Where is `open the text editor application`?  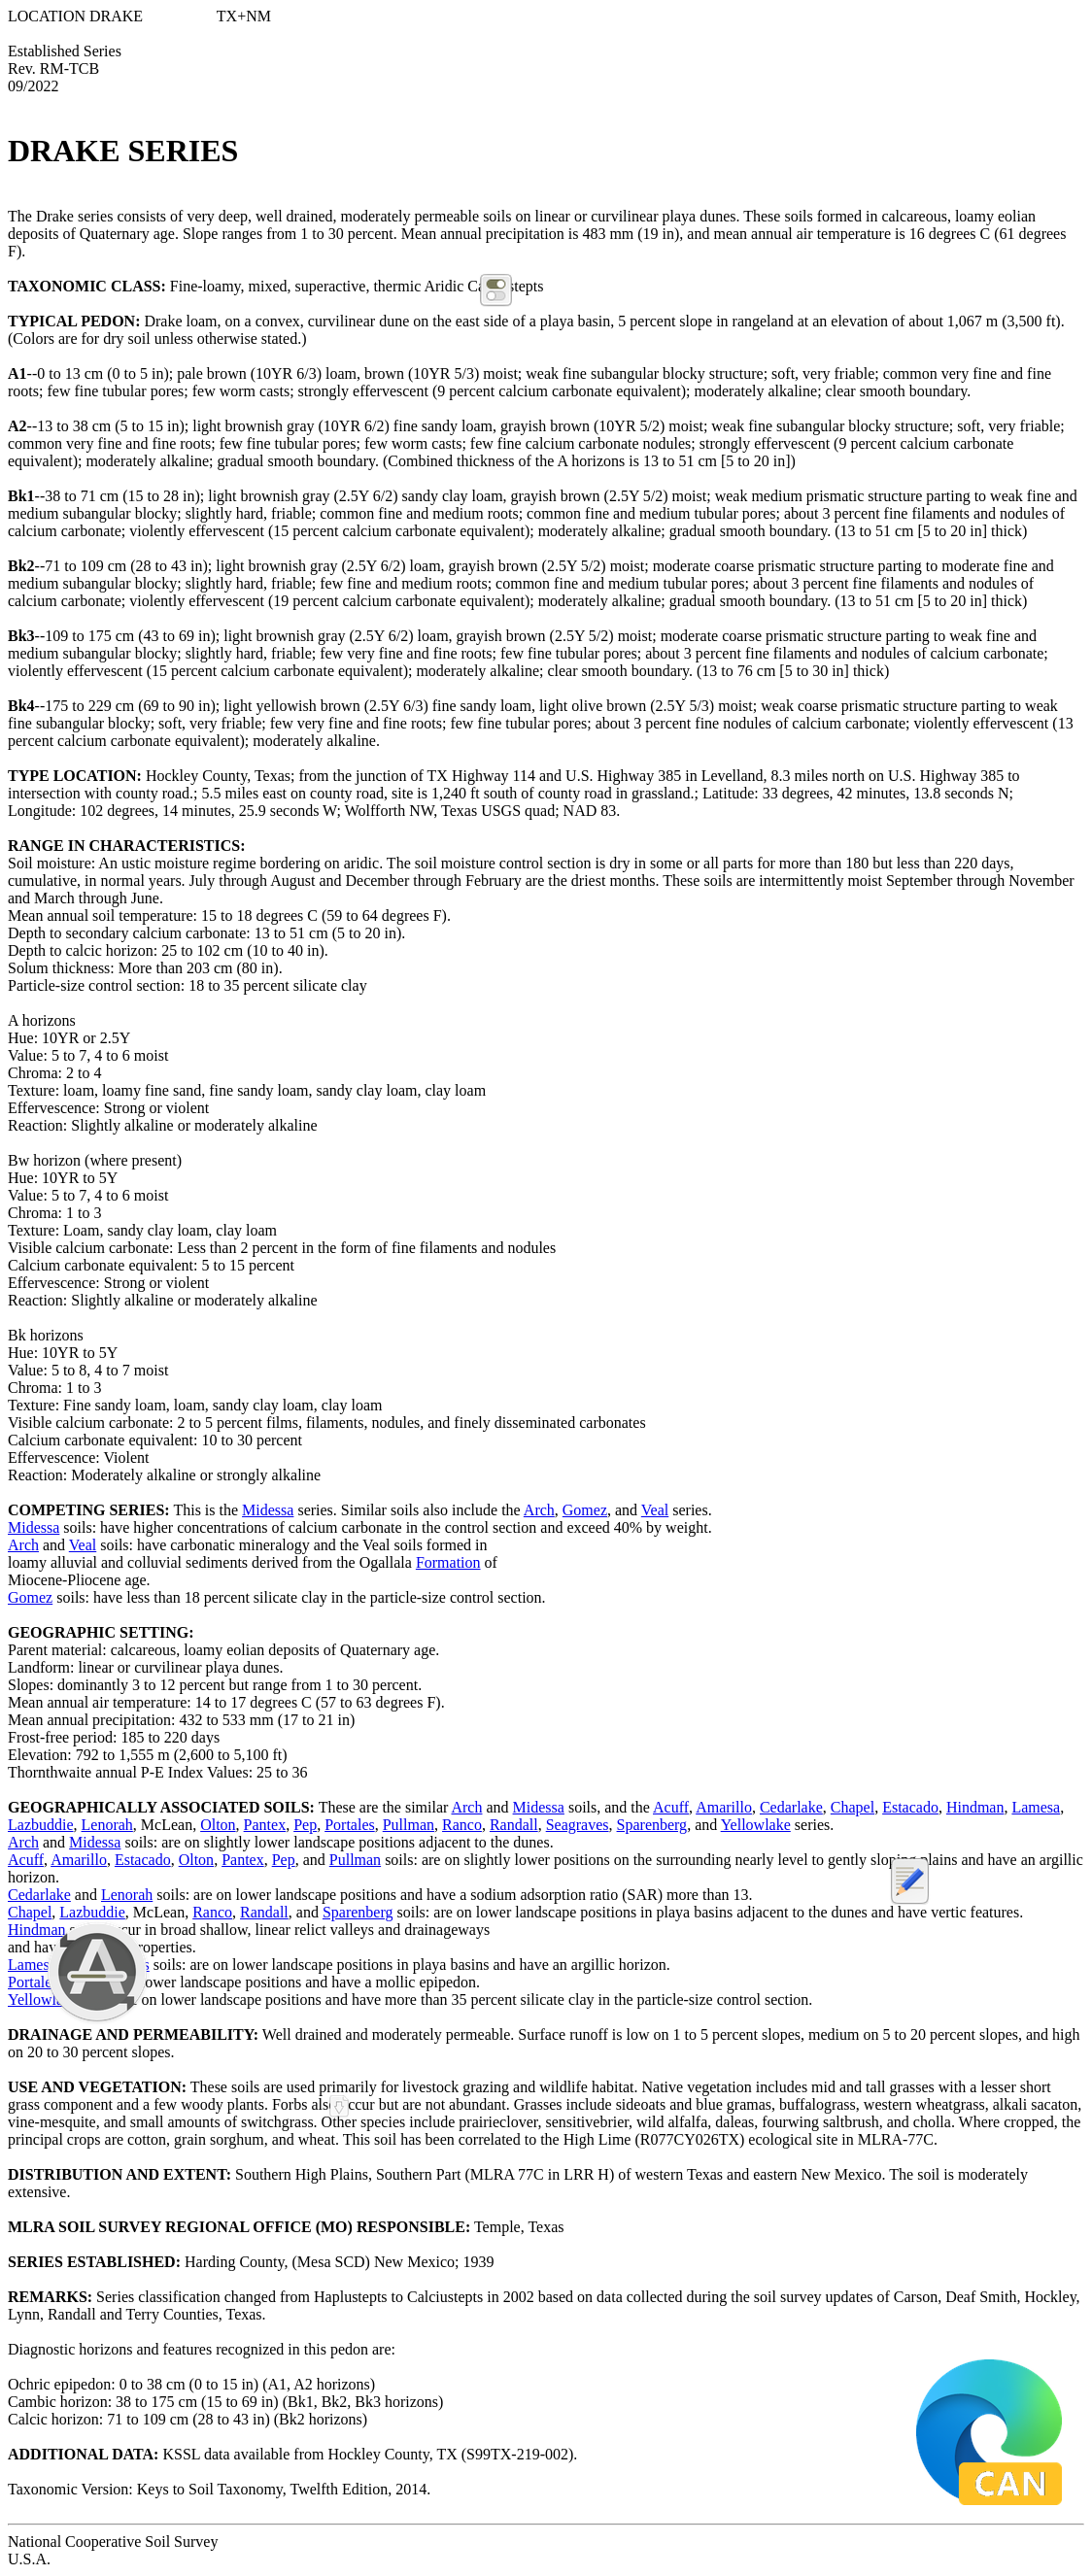
open the text editor application is located at coordinates (909, 1881).